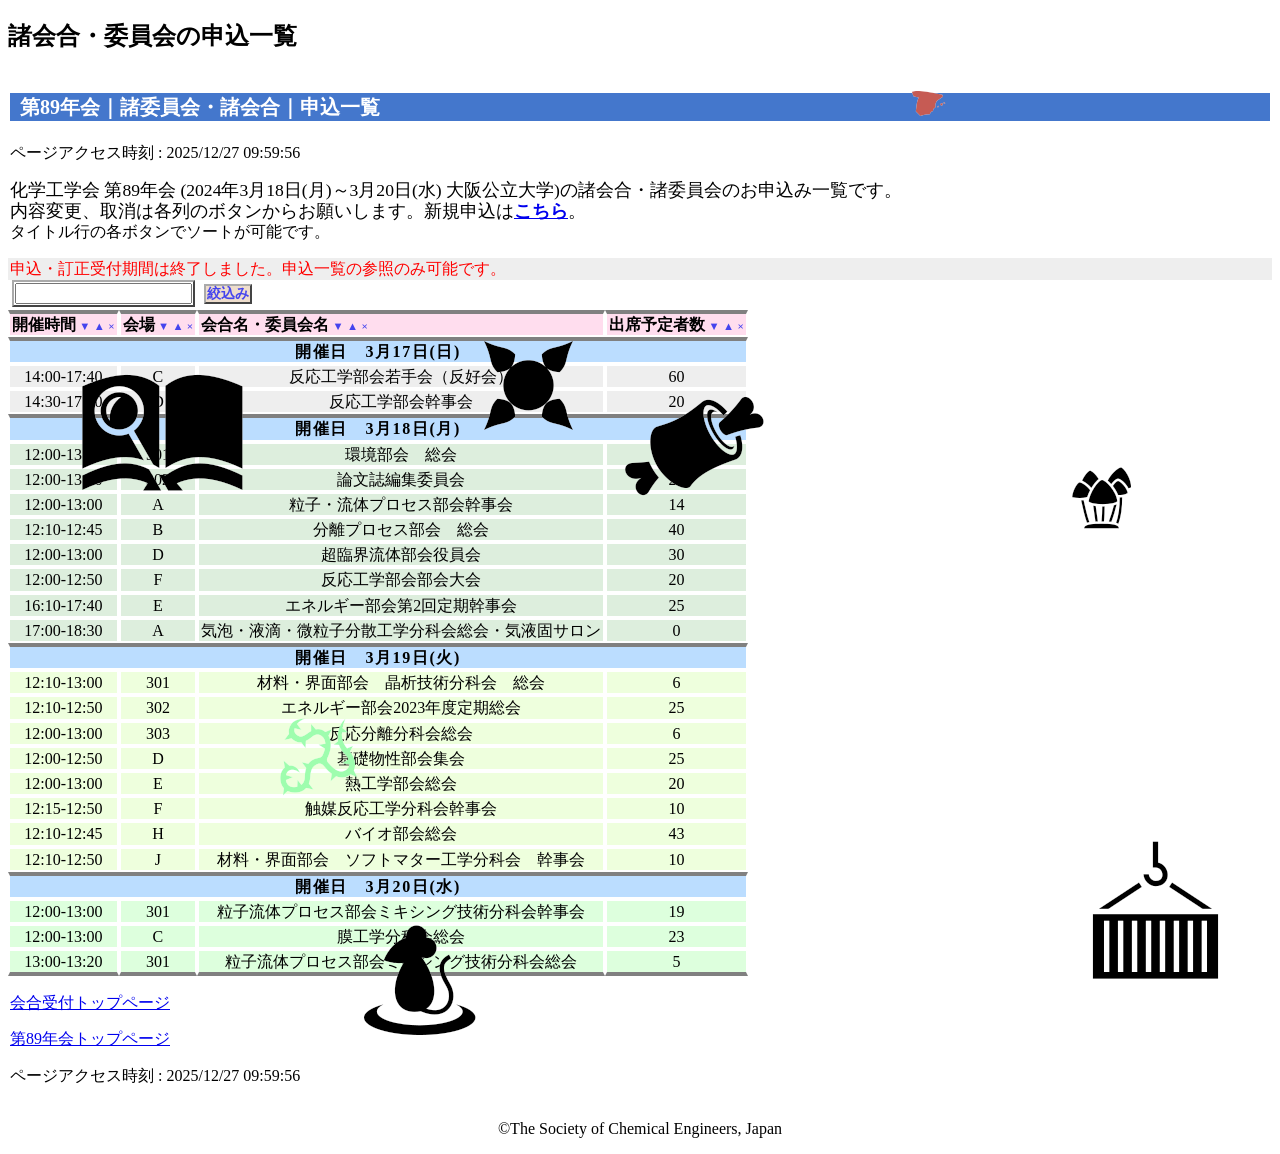 This screenshot has width=1280, height=1154. Describe the element at coordinates (693, 442) in the screenshot. I see `food or meat item in a game inventory` at that location.